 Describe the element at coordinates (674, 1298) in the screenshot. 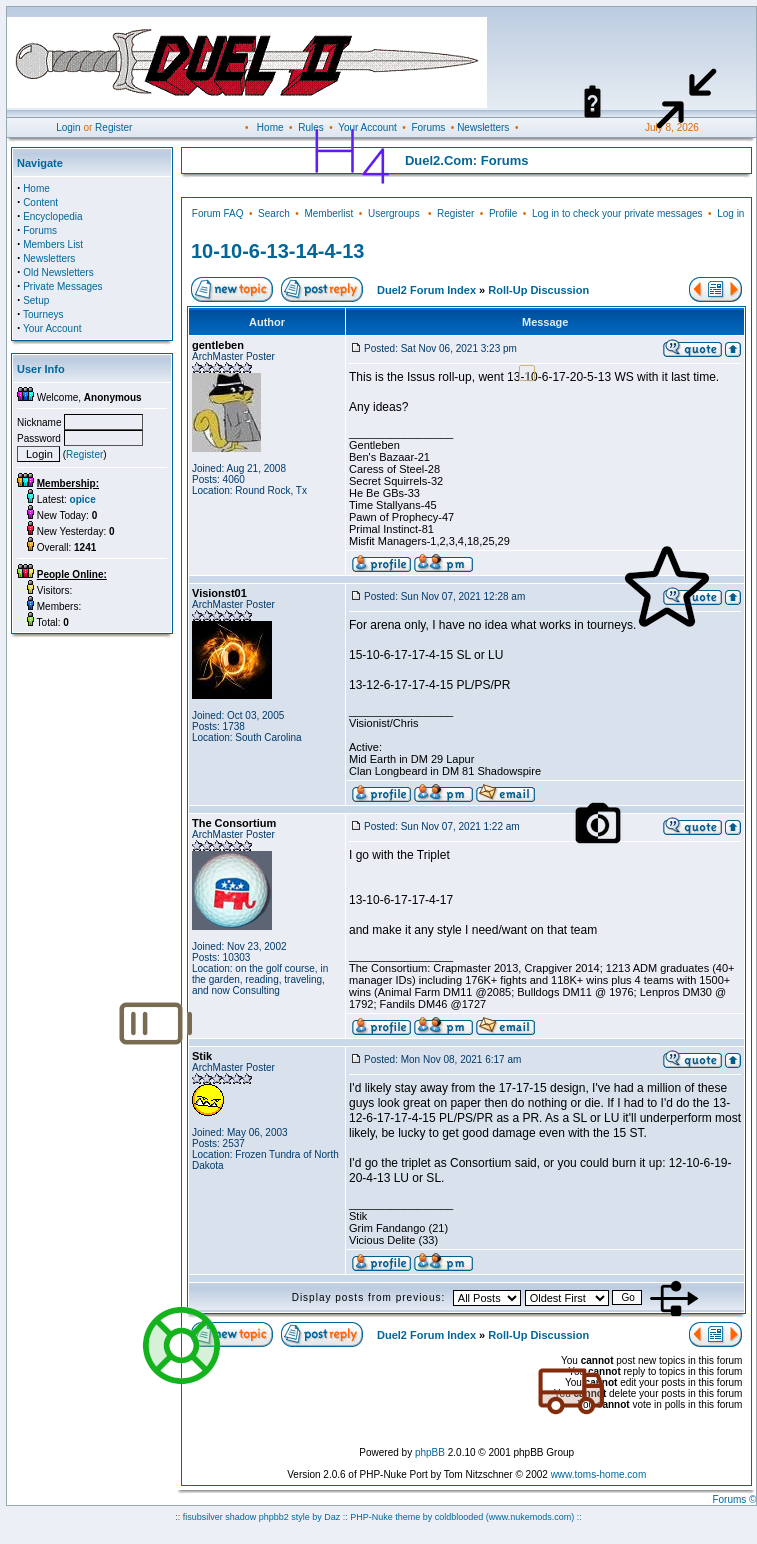

I see `connect a usb device` at that location.